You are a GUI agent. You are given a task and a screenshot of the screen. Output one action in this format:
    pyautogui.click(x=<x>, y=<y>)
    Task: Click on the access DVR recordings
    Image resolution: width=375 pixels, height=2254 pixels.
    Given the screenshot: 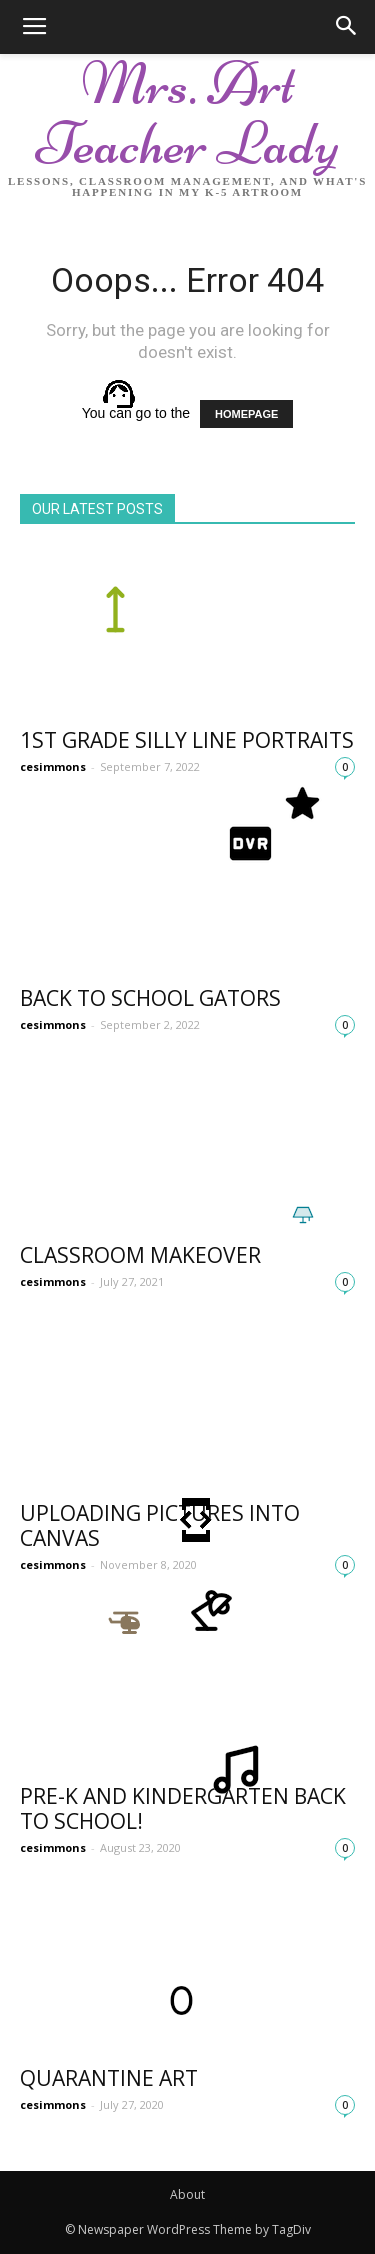 What is the action you would take?
    pyautogui.click(x=250, y=843)
    